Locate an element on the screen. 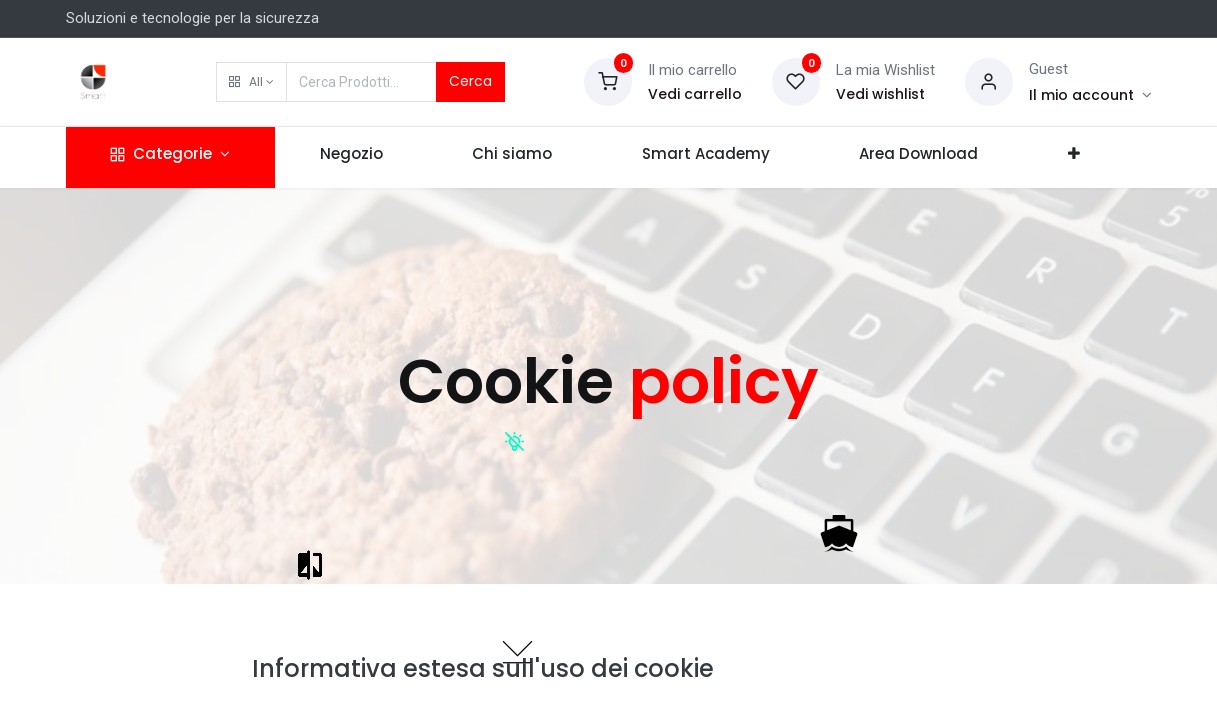 The width and height of the screenshot is (1217, 720). collapse content or section below is located at coordinates (517, 651).